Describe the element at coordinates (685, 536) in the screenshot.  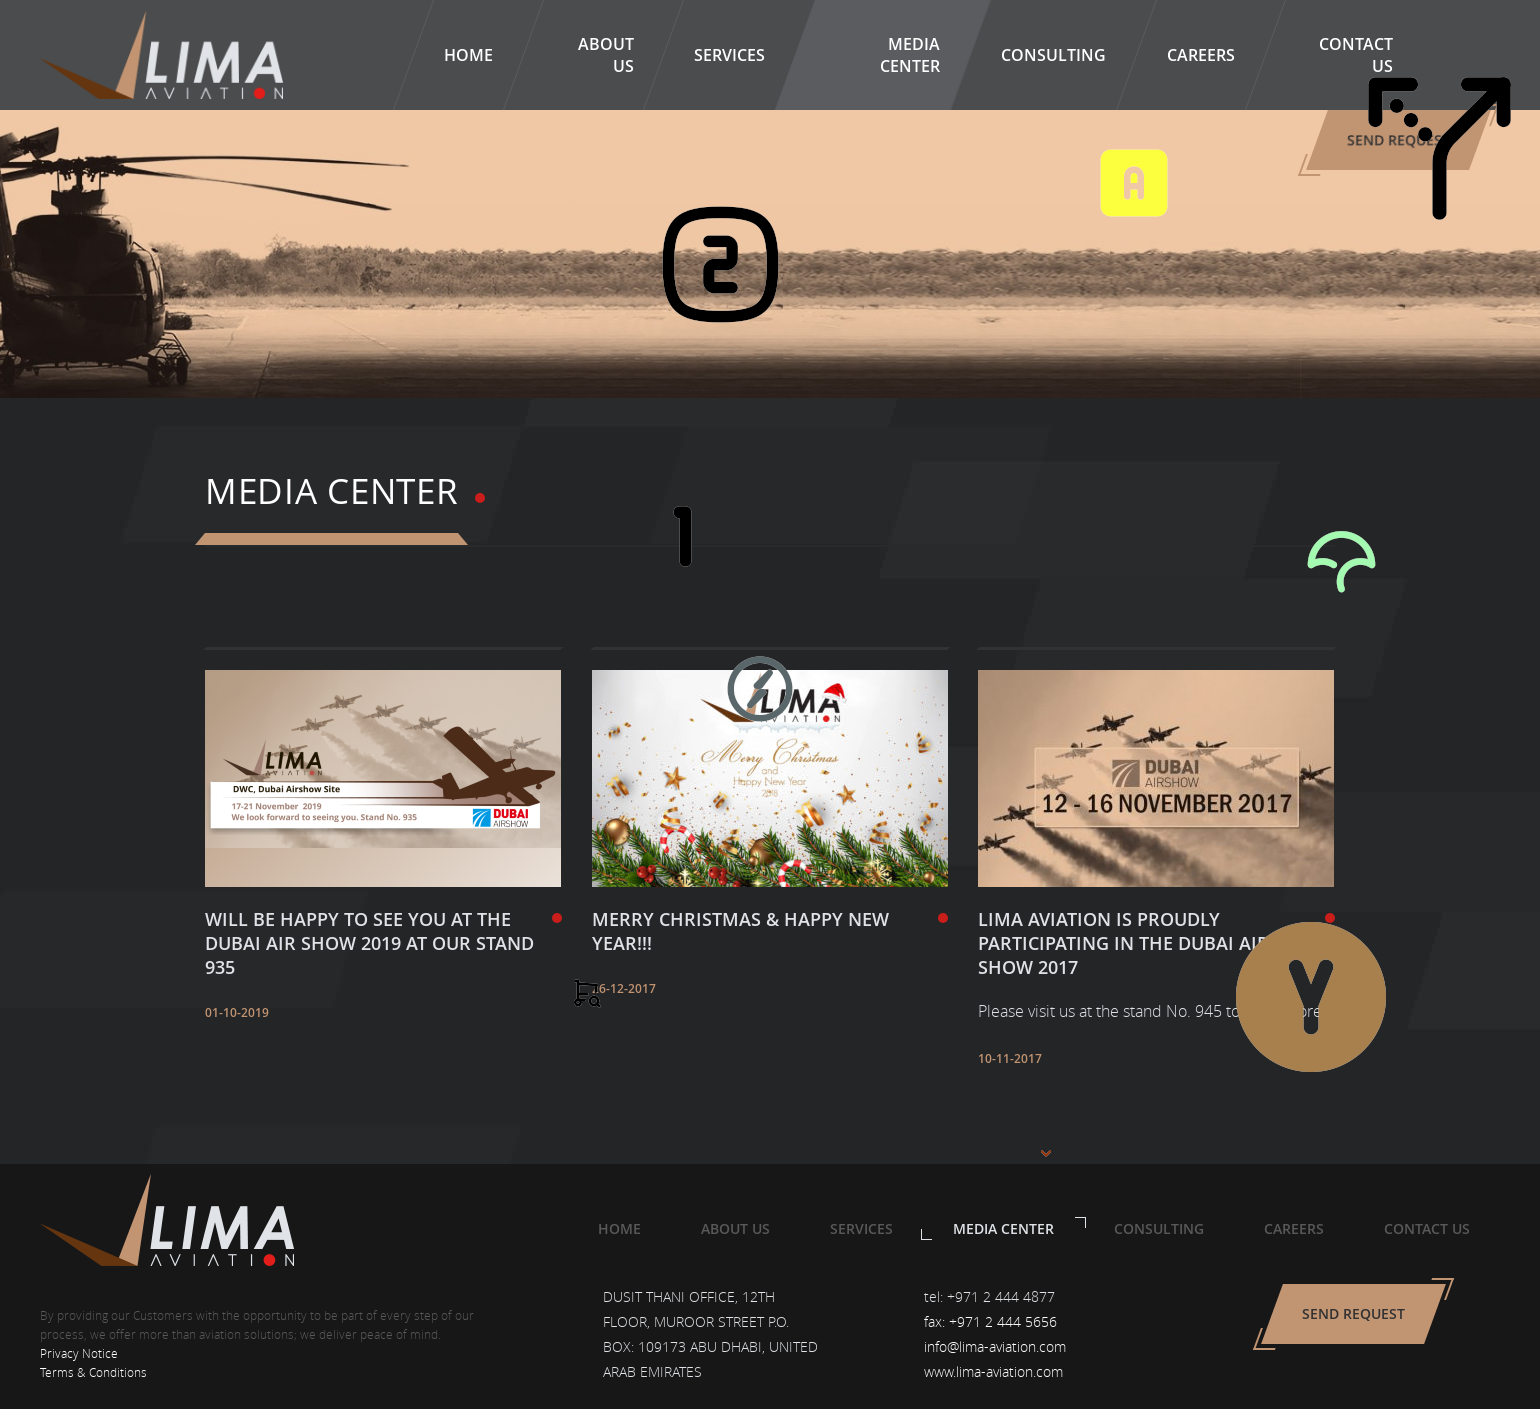
I see `indicates first item or top priority` at that location.